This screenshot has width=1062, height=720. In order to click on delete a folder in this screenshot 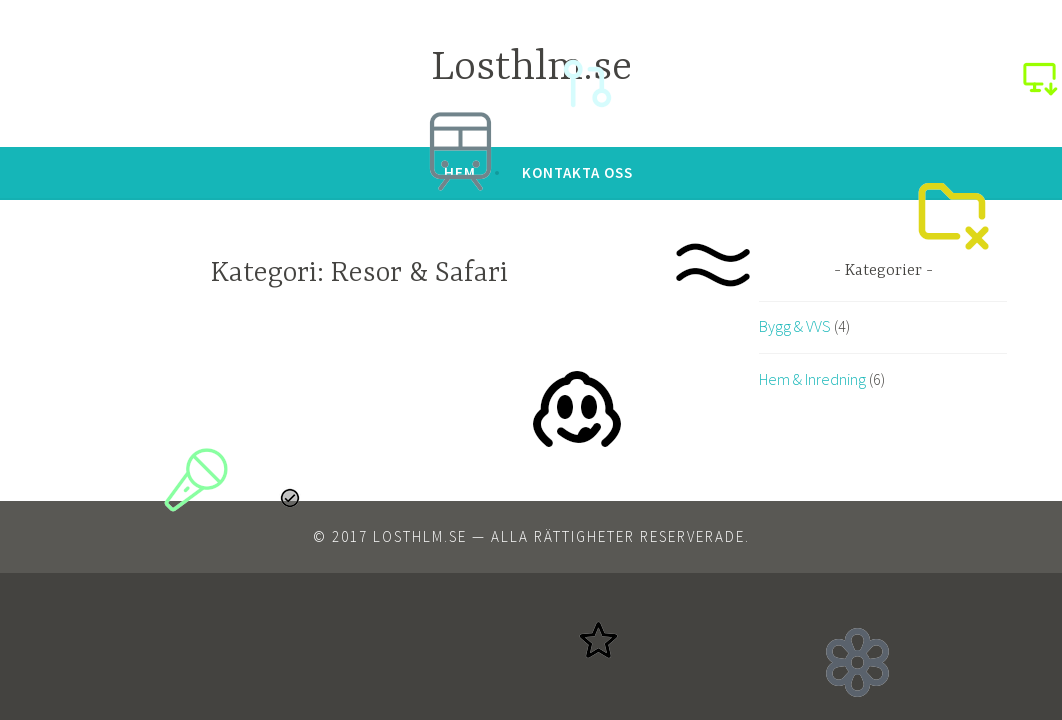, I will do `click(952, 213)`.